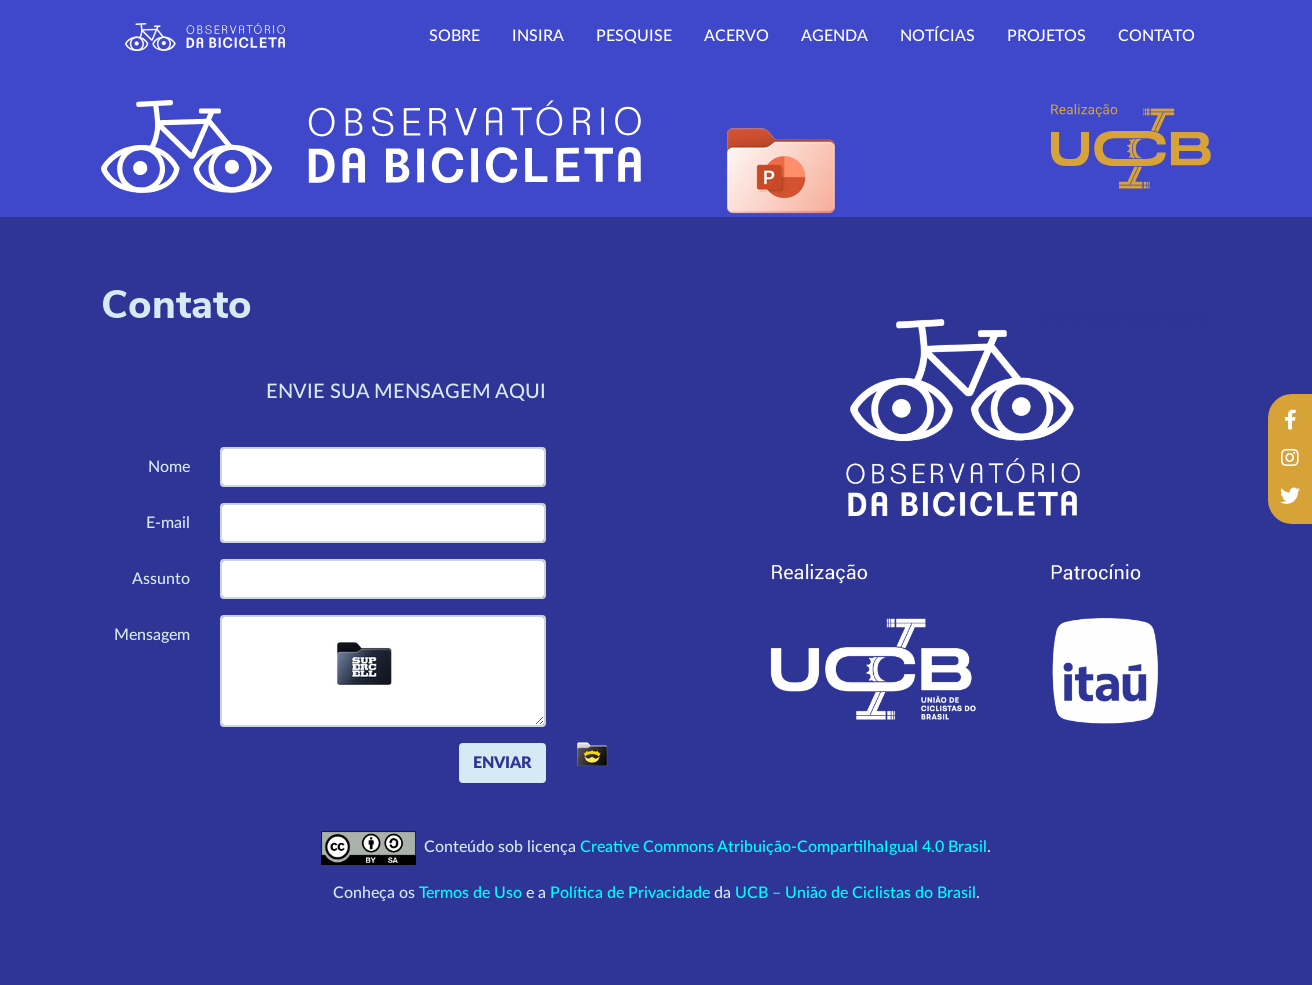 This screenshot has width=1312, height=985. I want to click on open folder containing PowerPoint files, so click(780, 173).